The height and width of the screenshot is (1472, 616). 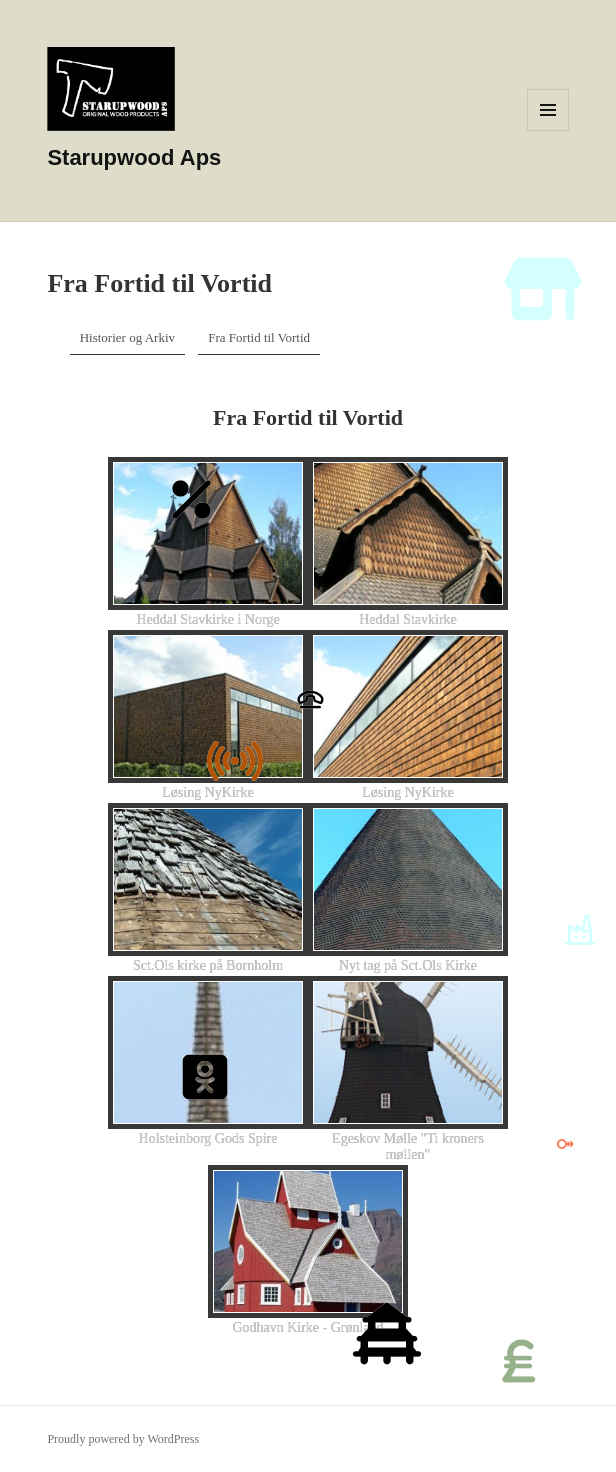 I want to click on indicates price or amount in Turkish lira, so click(x=519, y=1360).